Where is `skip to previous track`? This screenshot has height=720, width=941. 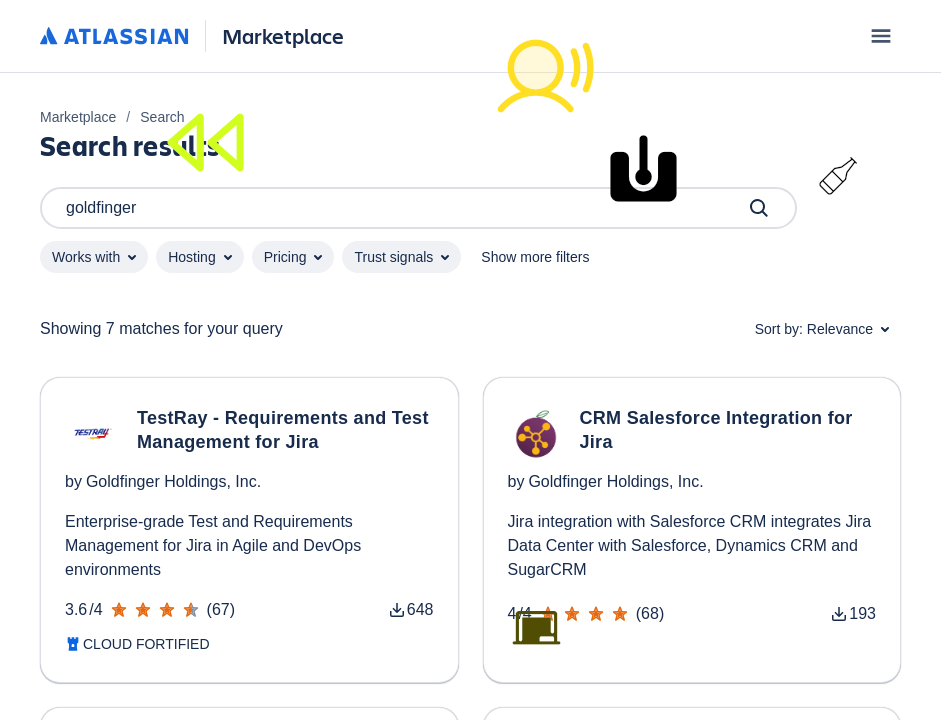
skip to previous track is located at coordinates (207, 142).